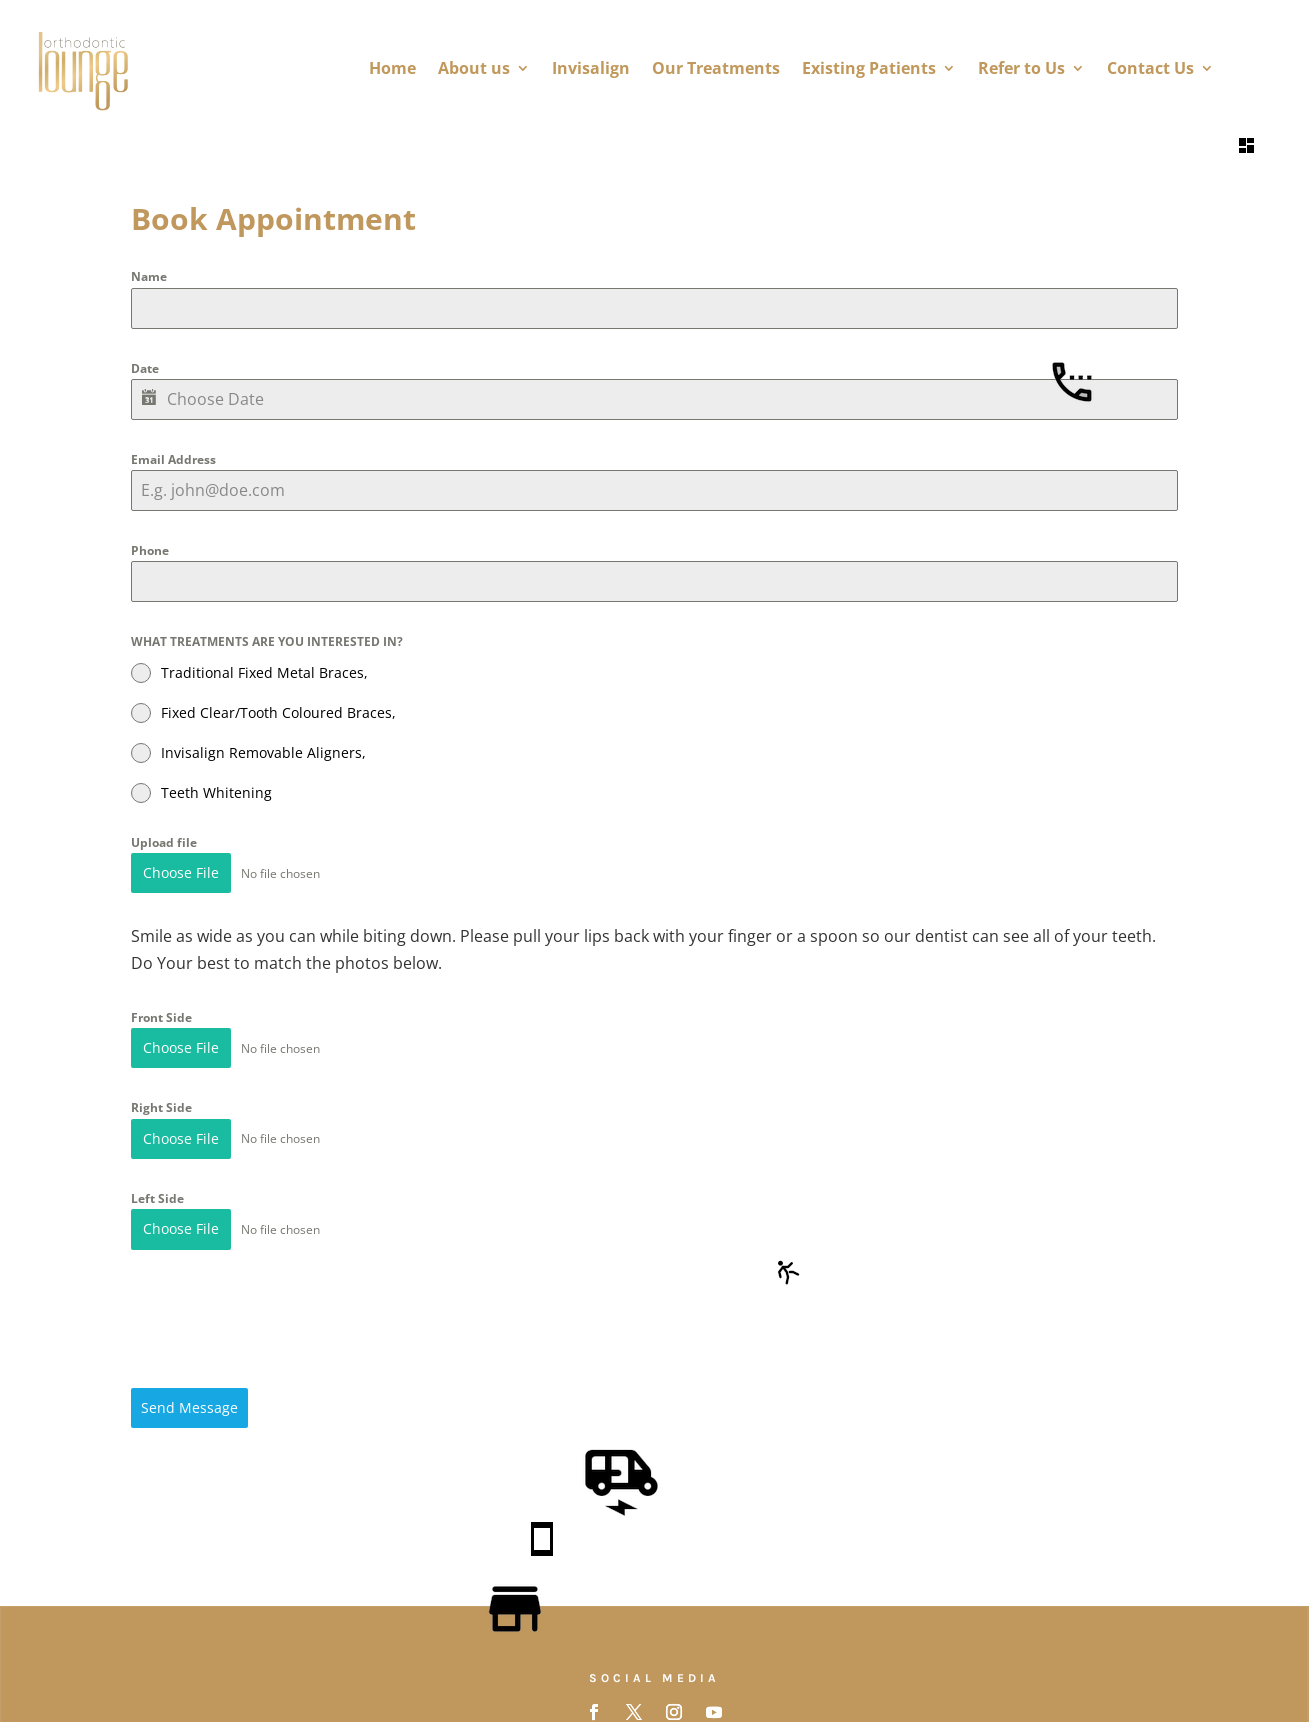 This screenshot has width=1309, height=1722. Describe the element at coordinates (788, 1272) in the screenshot. I see `indicates a fall hazard or warning` at that location.